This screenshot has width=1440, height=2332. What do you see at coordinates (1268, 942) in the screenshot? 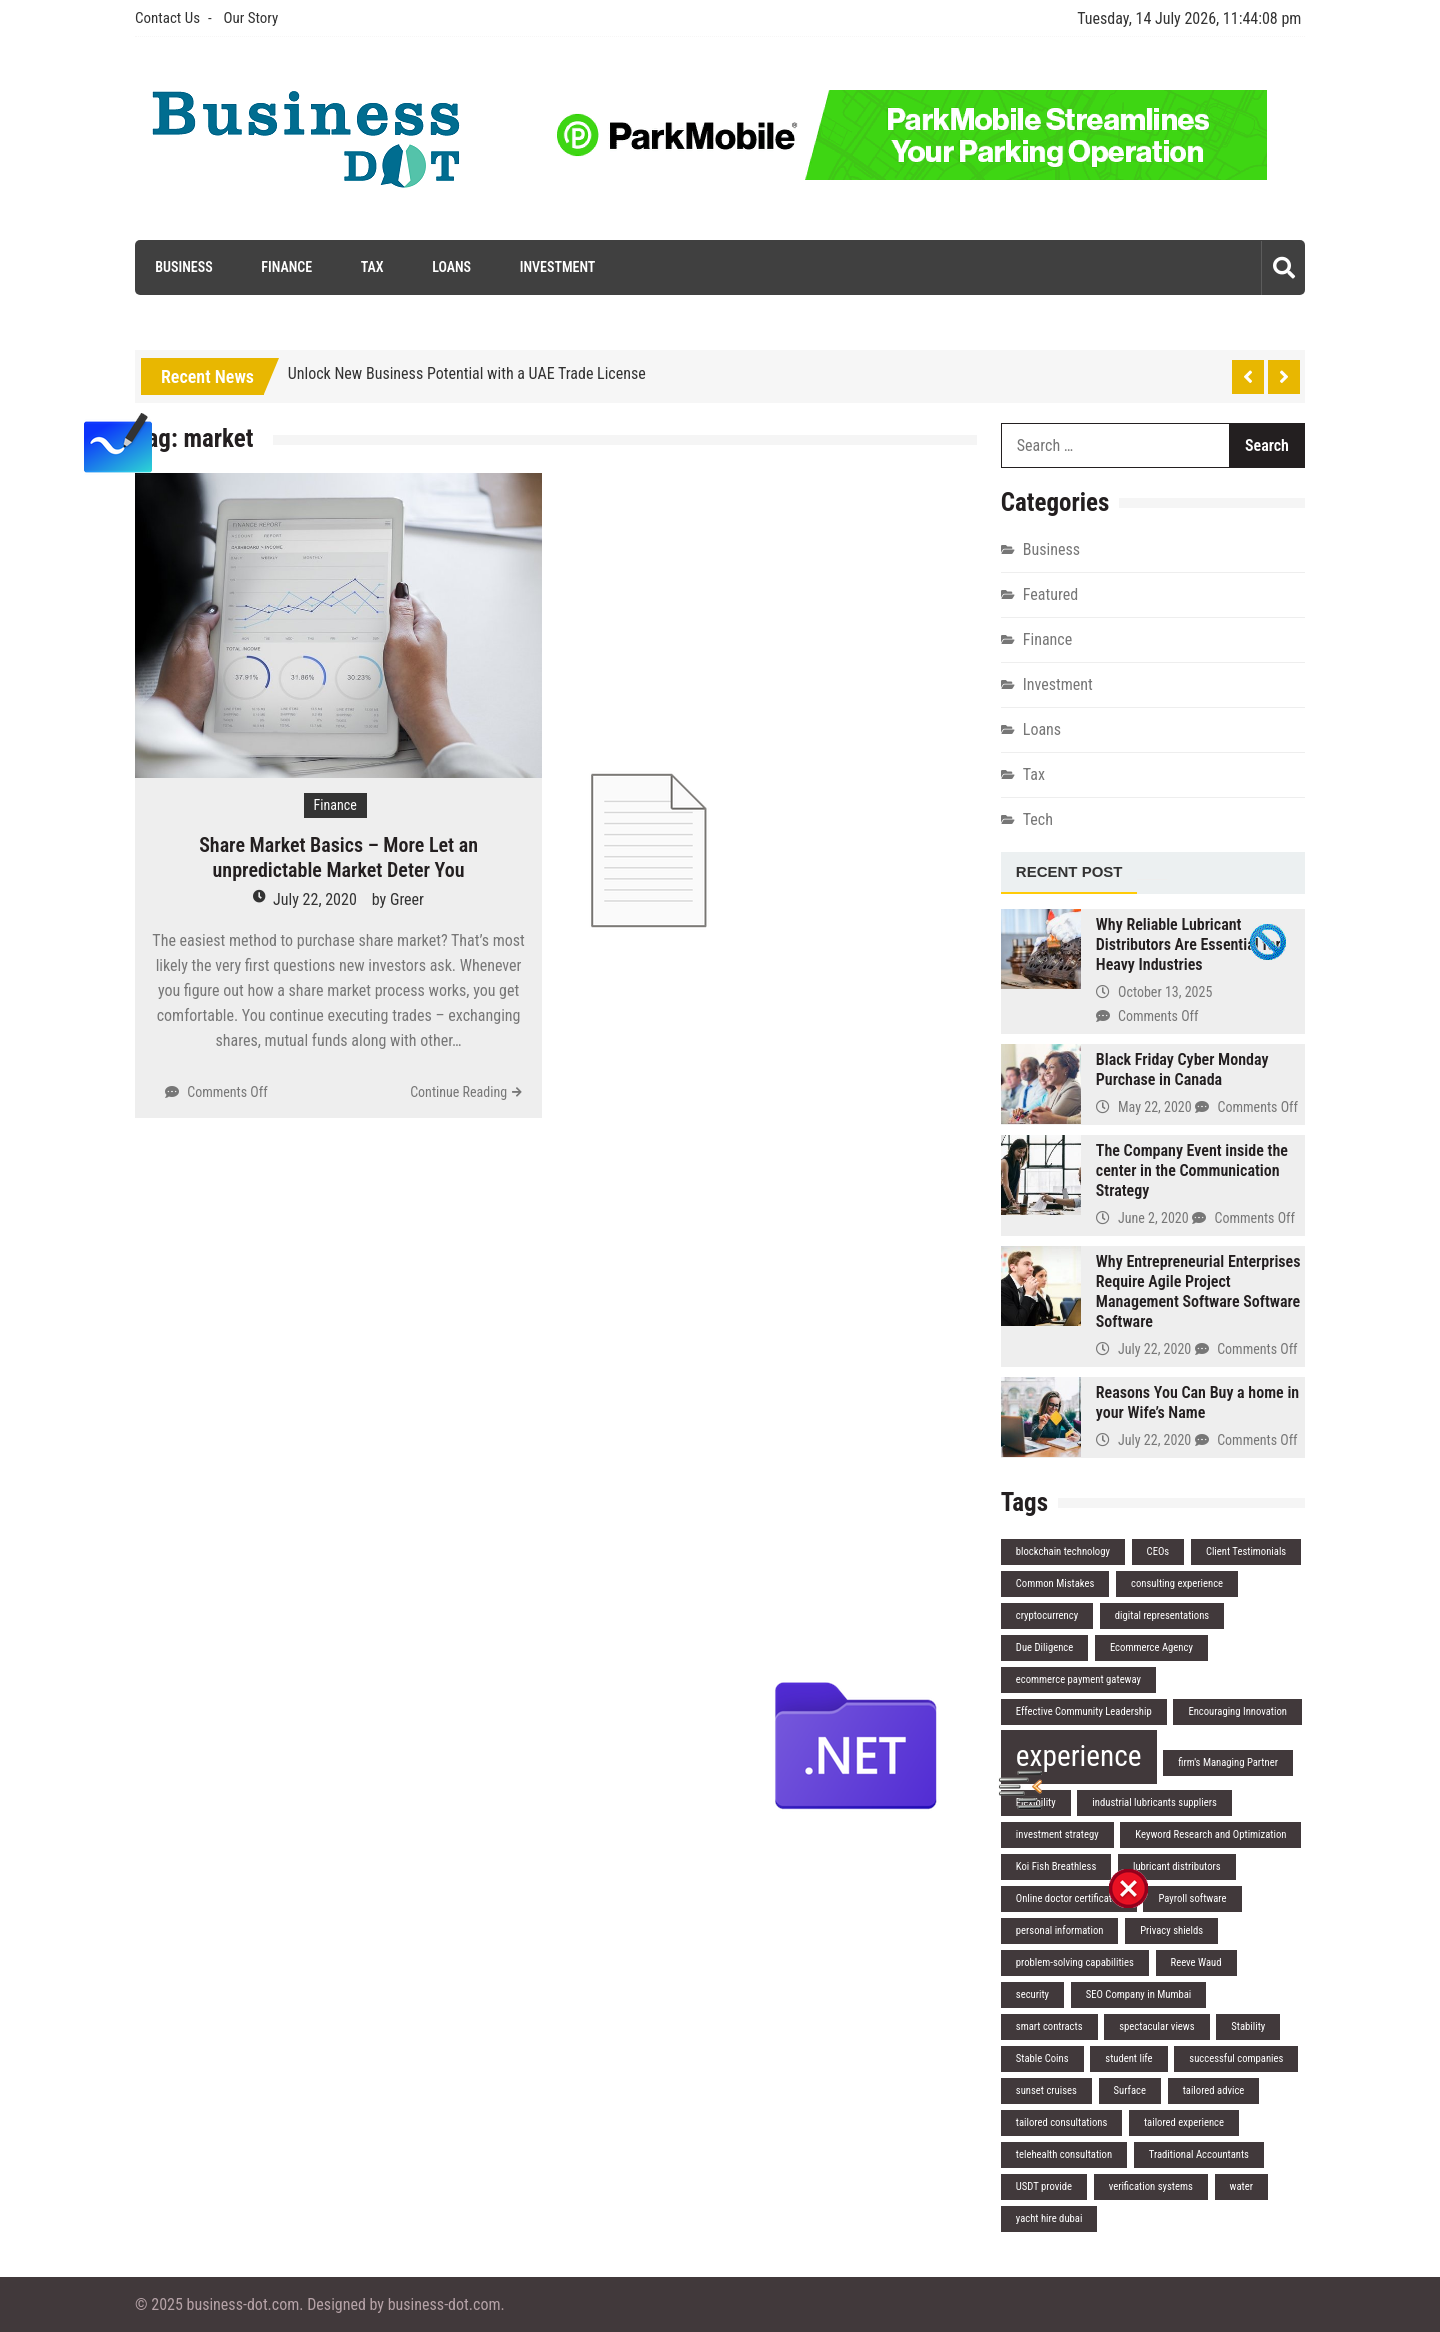
I see `indicates access denied or permission blocked` at bounding box center [1268, 942].